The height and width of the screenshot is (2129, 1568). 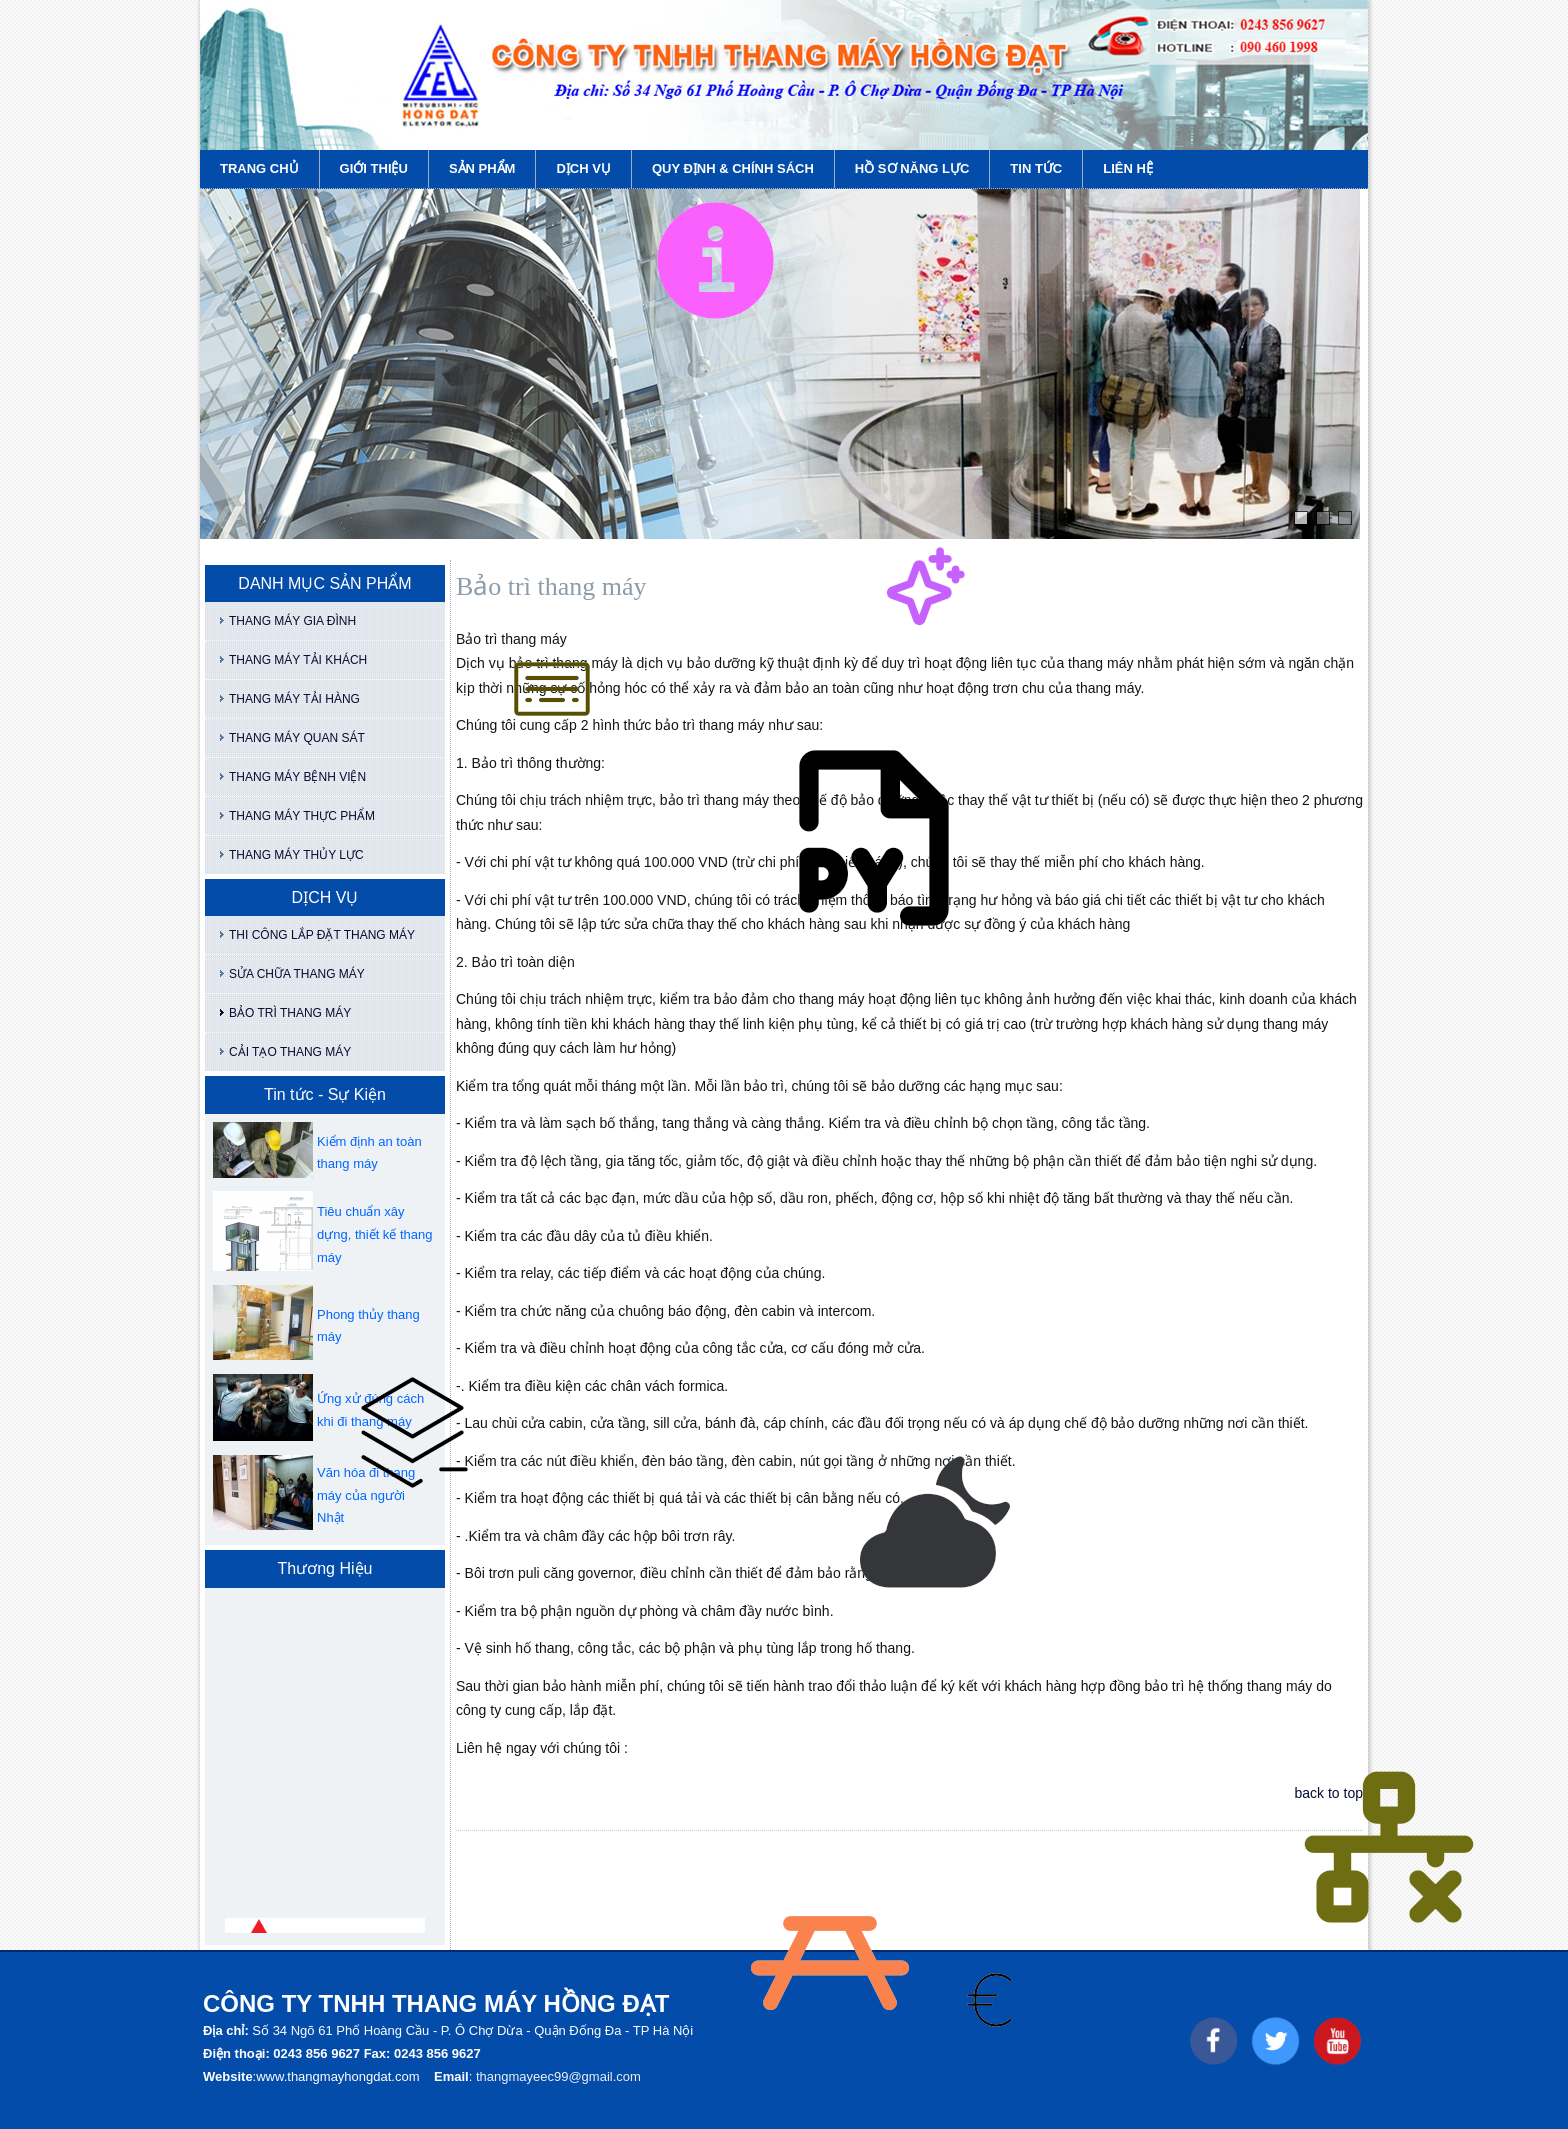 What do you see at coordinates (552, 689) in the screenshot?
I see `open on-screen keyboard` at bounding box center [552, 689].